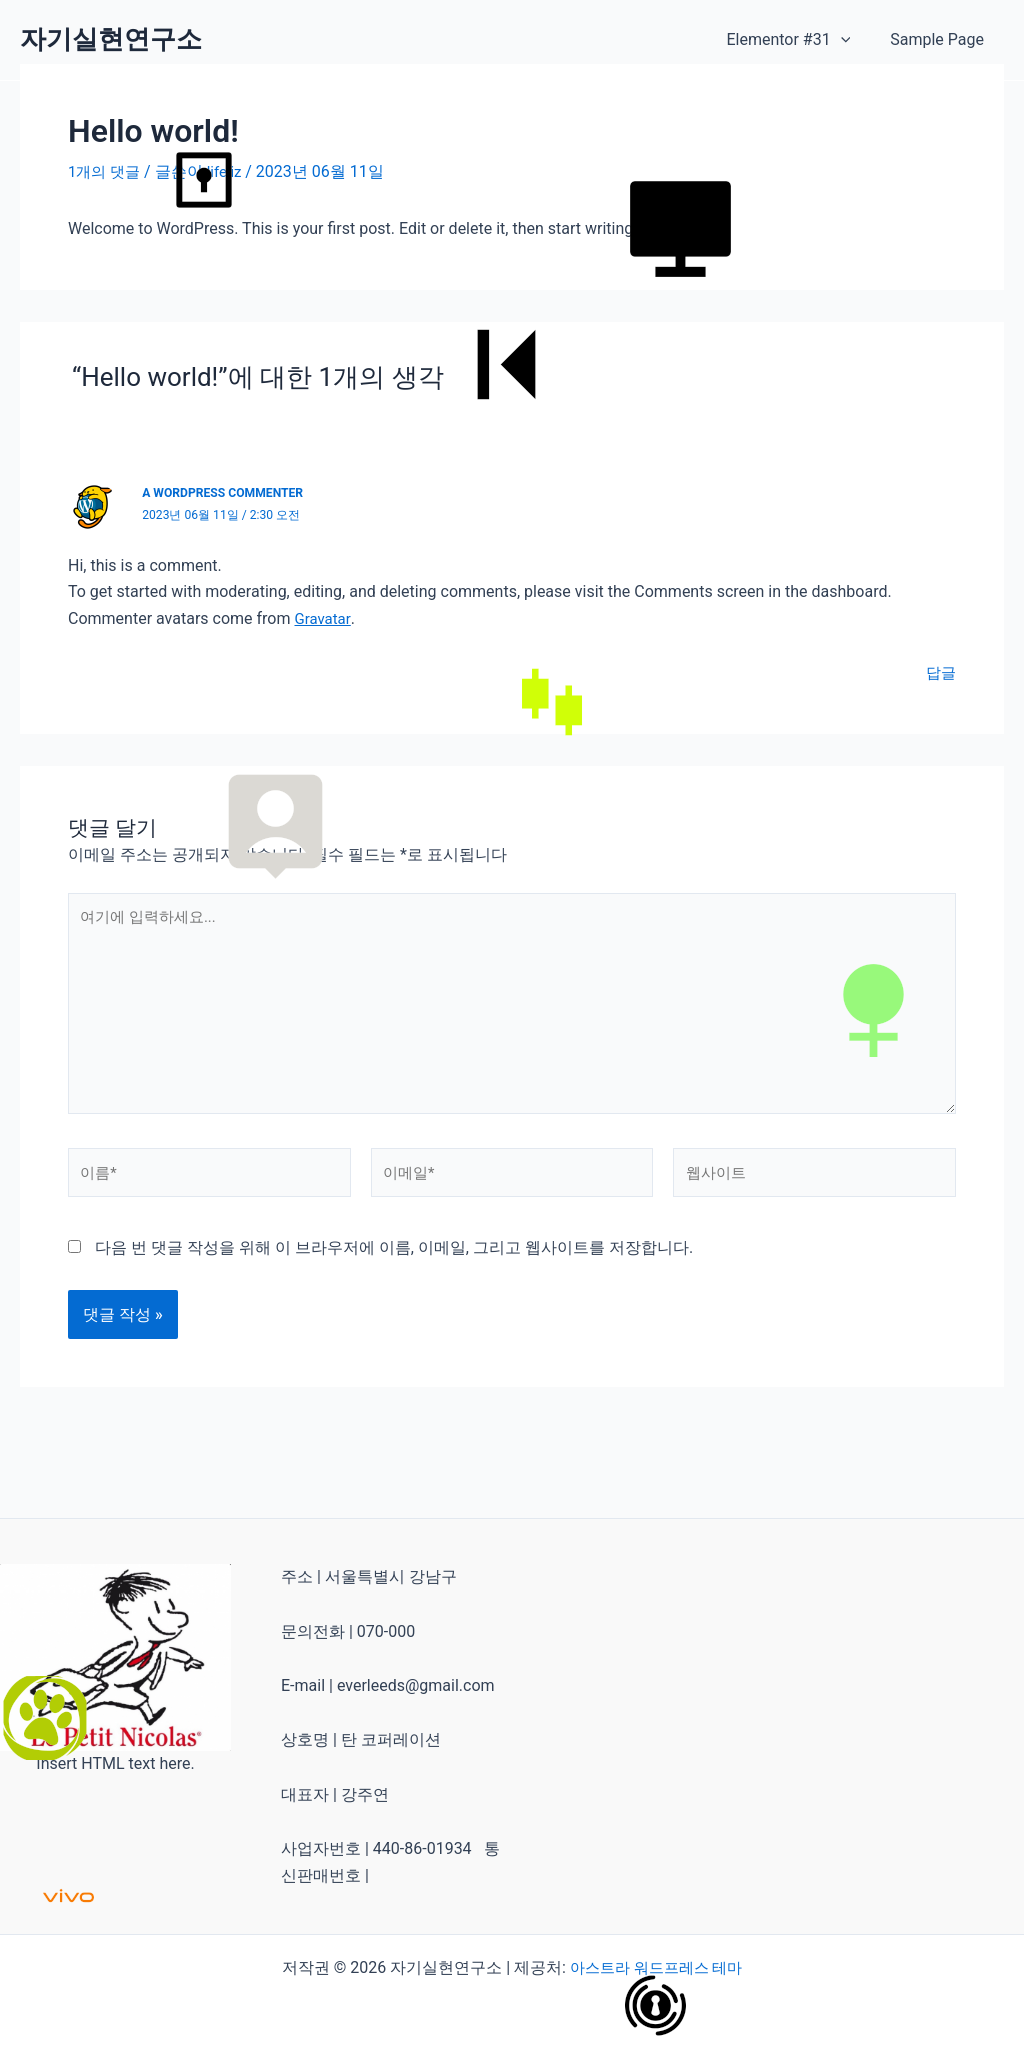 Image resolution: width=1024 pixels, height=2055 pixels. I want to click on vivo brand logo, so click(68, 1895).